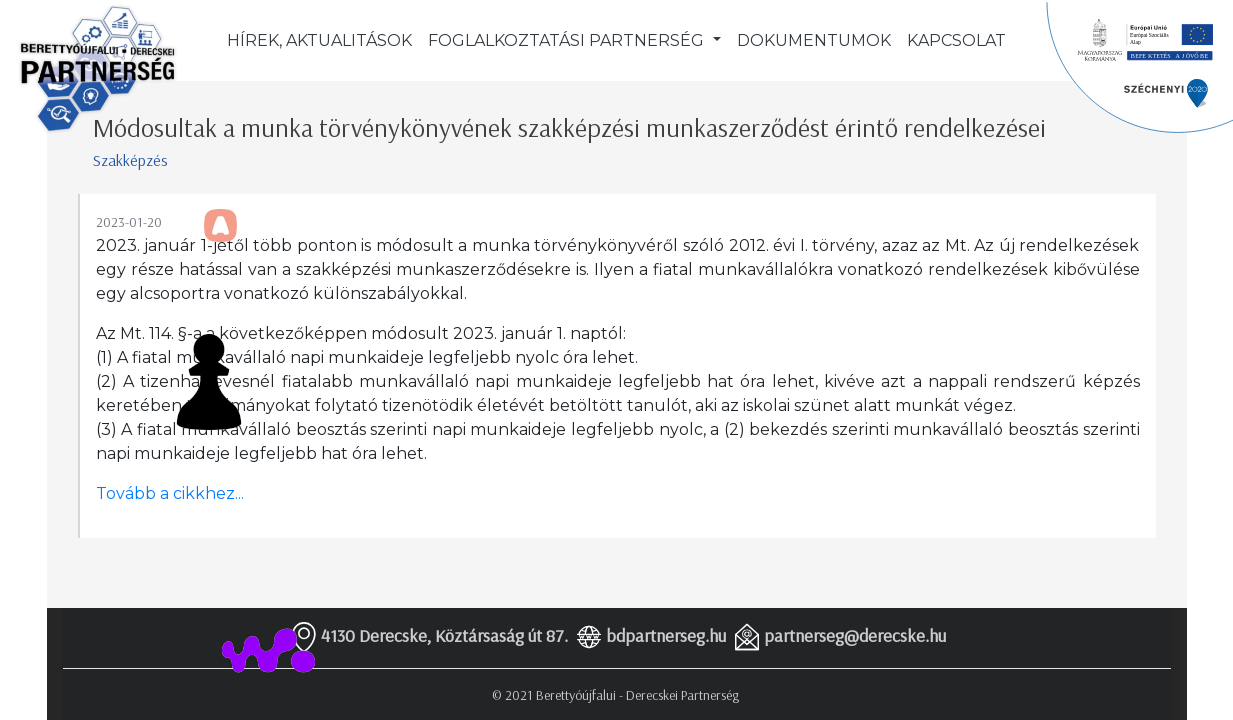 This screenshot has height=720, width=1233. I want to click on Sony Walkman brand logo, so click(268, 650).